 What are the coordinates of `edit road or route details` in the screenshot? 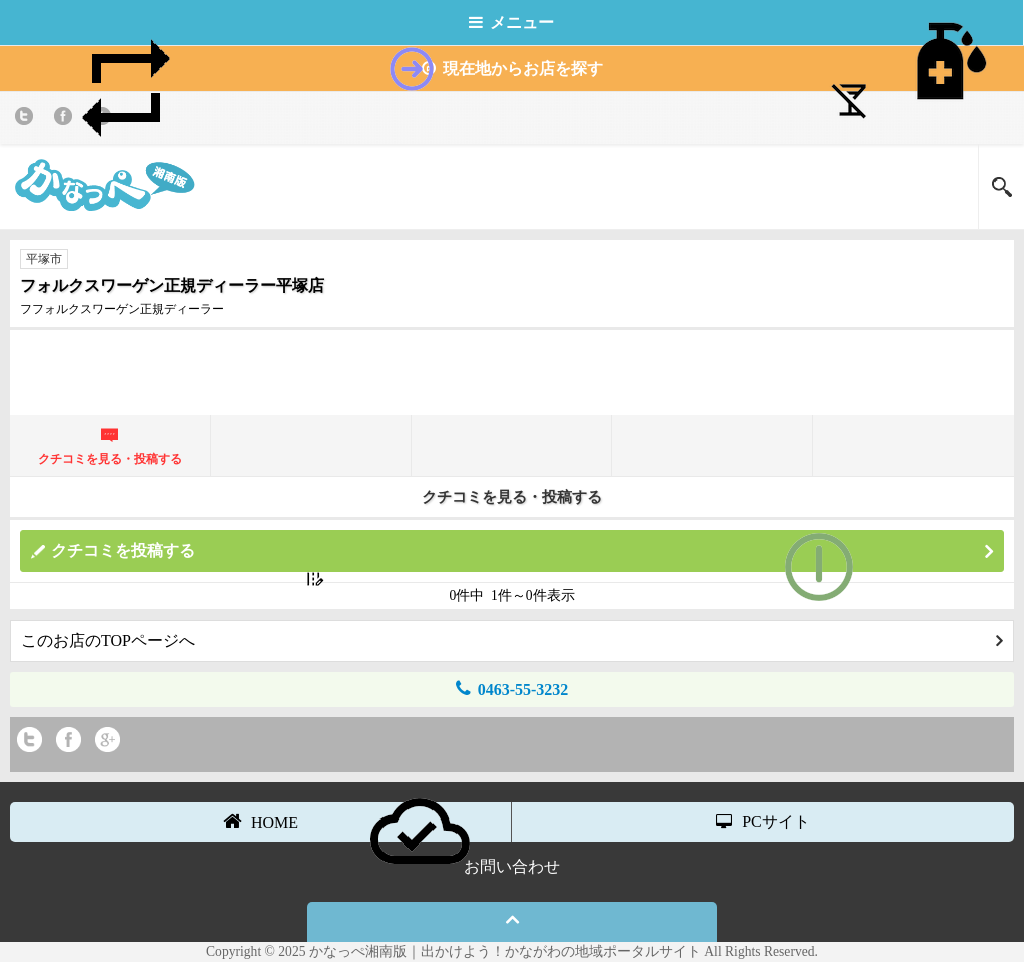 It's located at (314, 579).